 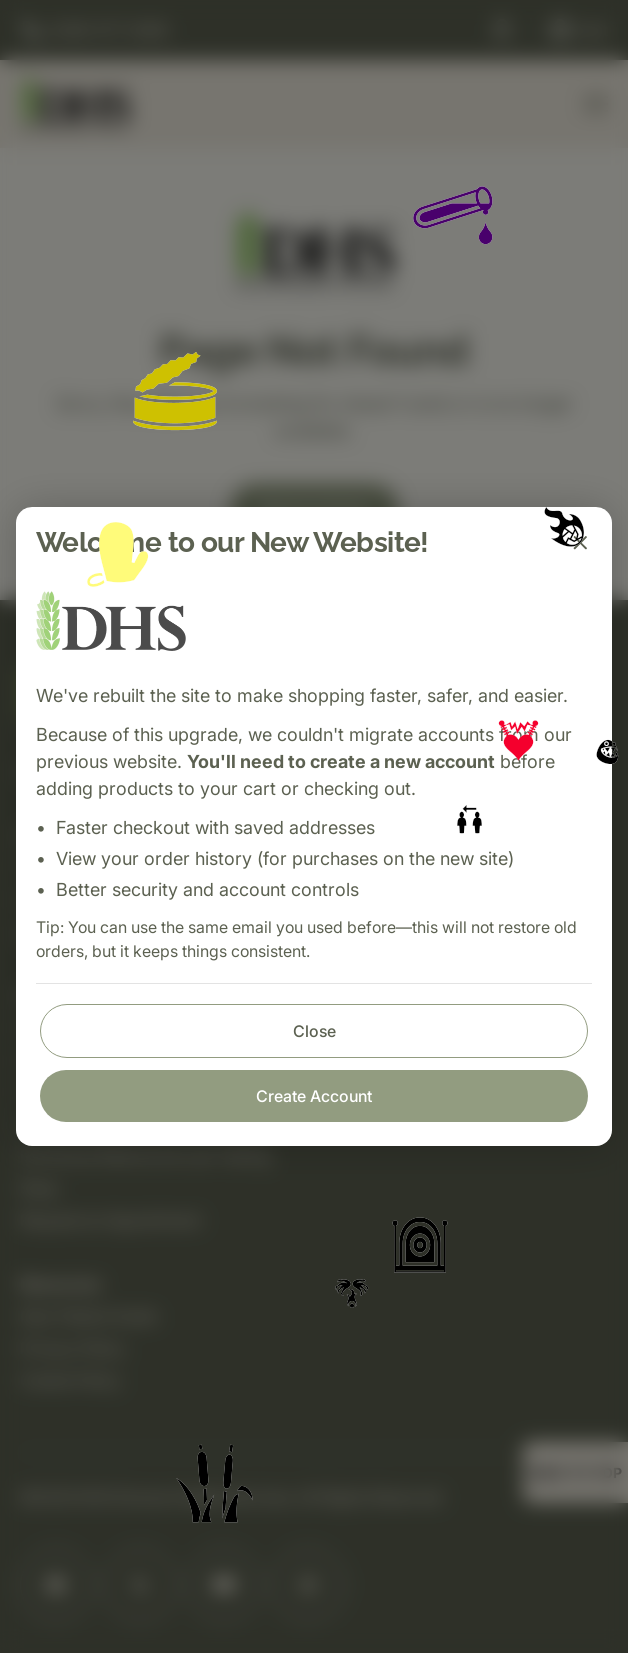 What do you see at coordinates (214, 1483) in the screenshot?
I see `indicates a wetland or marsh environment in a game` at bounding box center [214, 1483].